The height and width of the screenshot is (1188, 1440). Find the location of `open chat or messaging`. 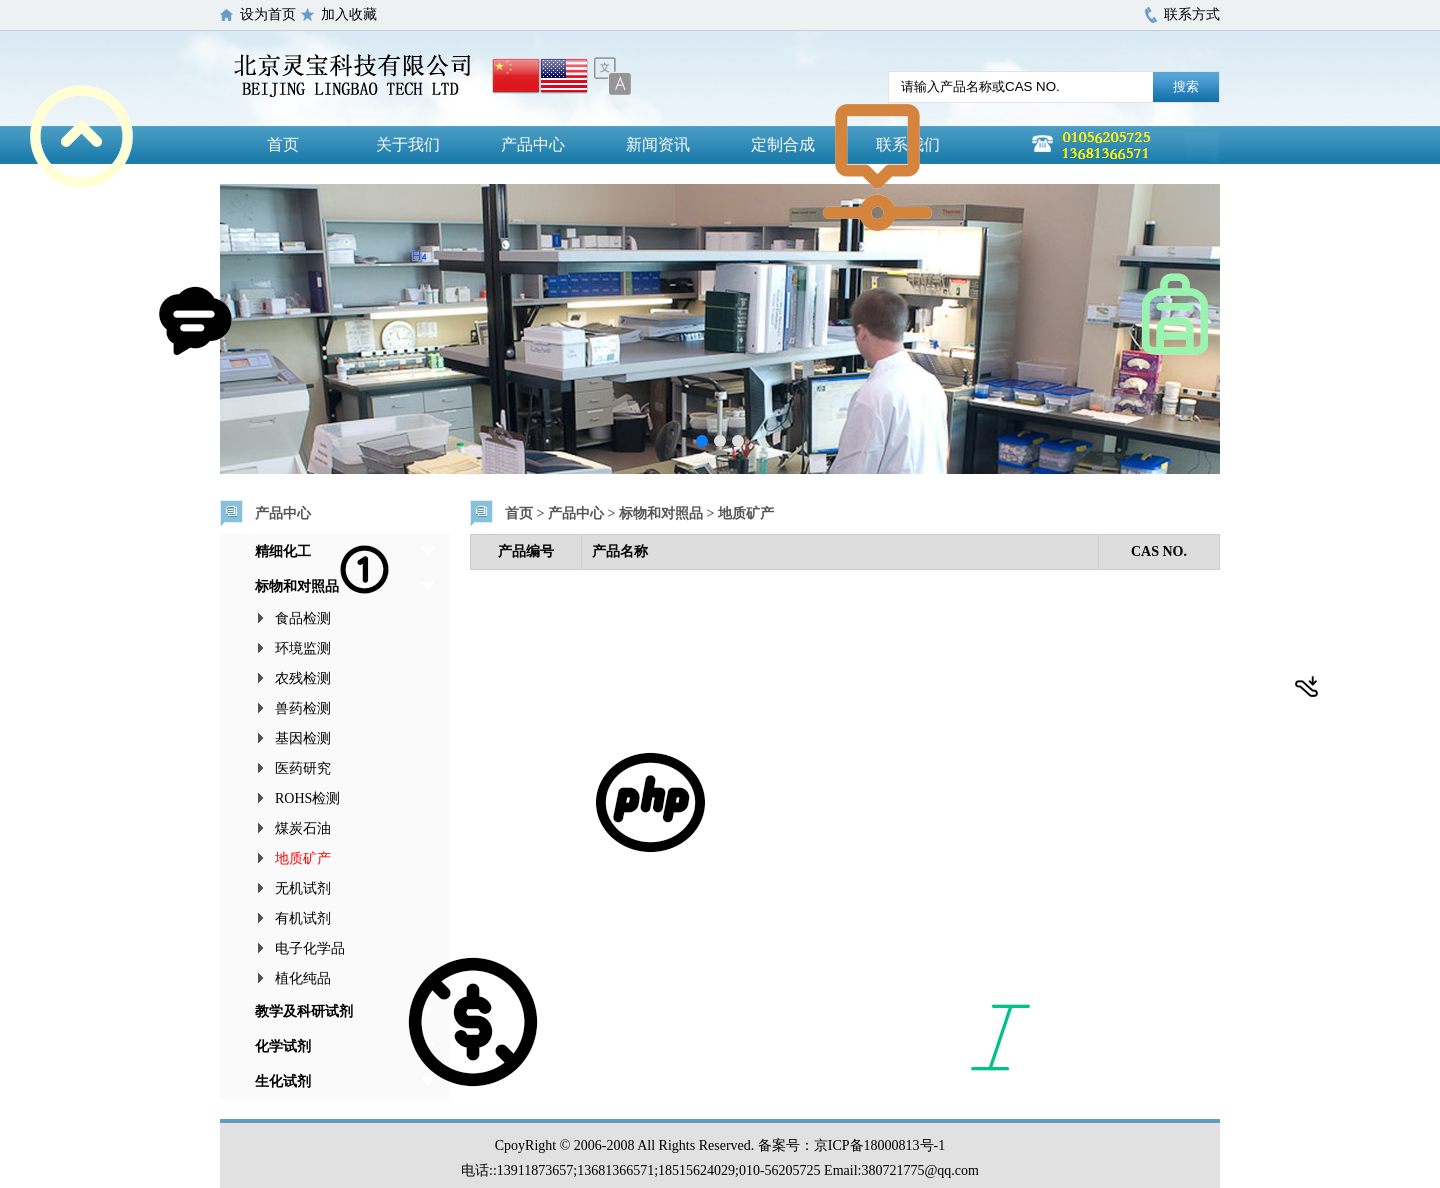

open chat or messaging is located at coordinates (194, 321).